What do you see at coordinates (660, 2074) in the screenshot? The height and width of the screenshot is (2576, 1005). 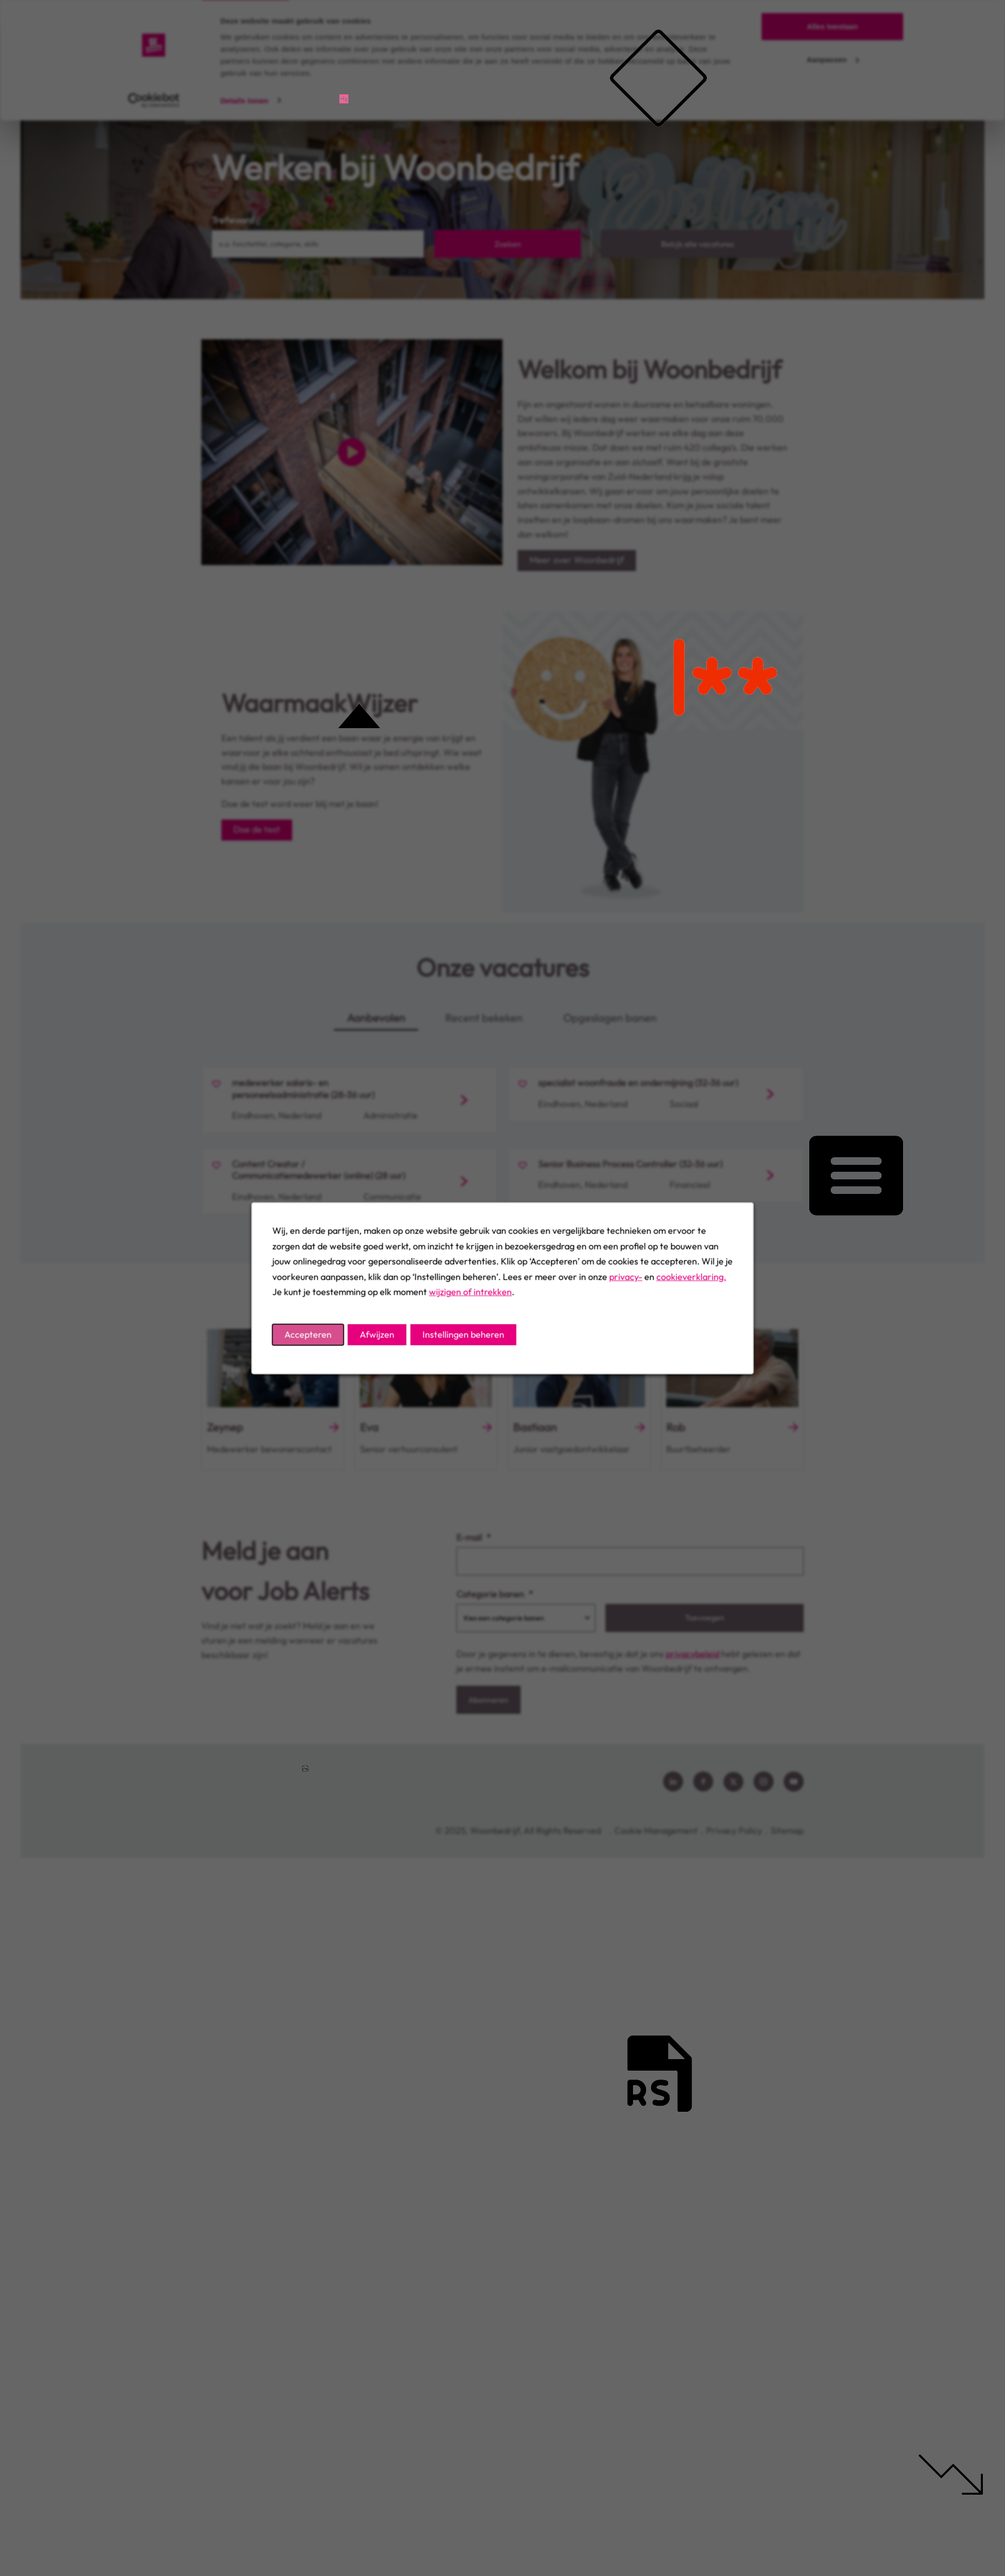 I see `a Rust source code file` at bounding box center [660, 2074].